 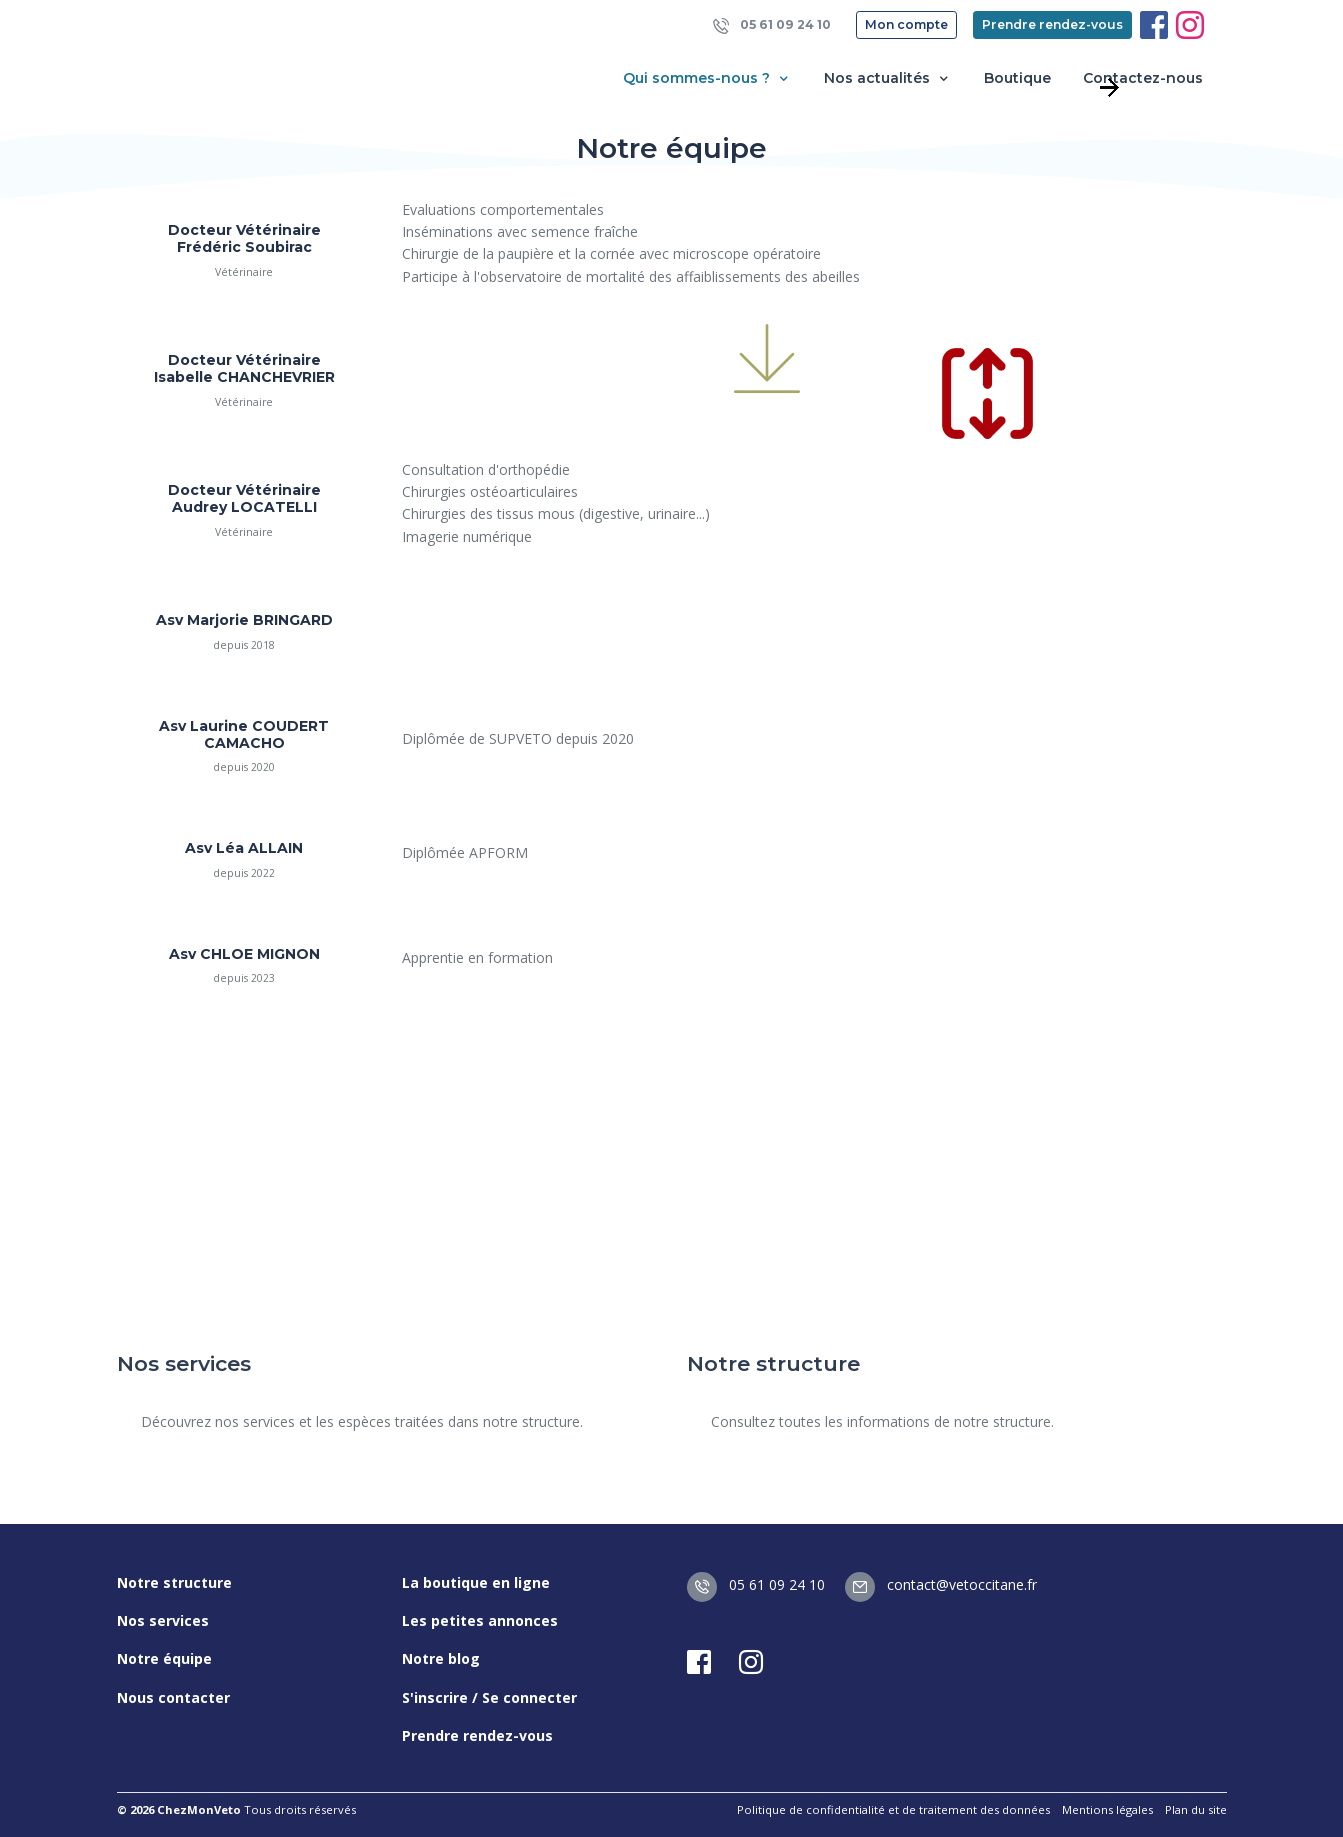 What do you see at coordinates (1109, 87) in the screenshot?
I see `navigate to the next item or screen` at bounding box center [1109, 87].